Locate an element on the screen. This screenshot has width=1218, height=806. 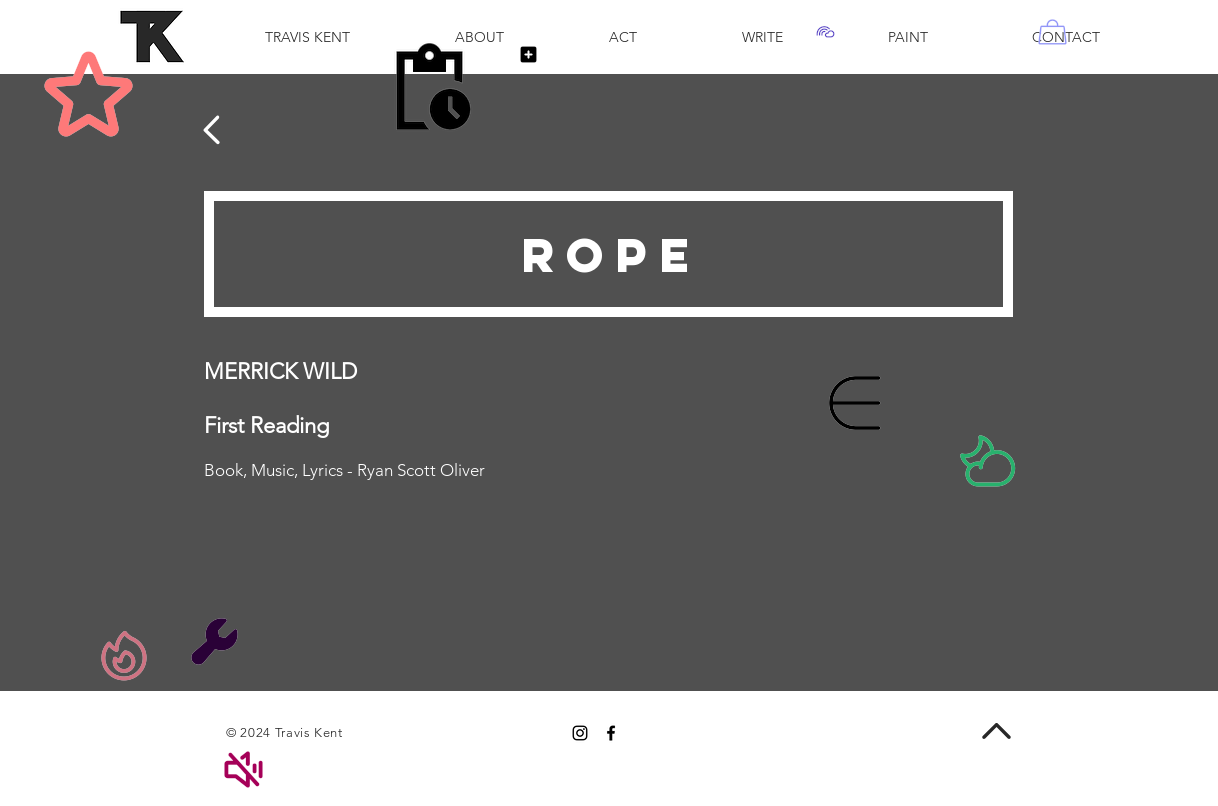
add item to favorites is located at coordinates (88, 95).